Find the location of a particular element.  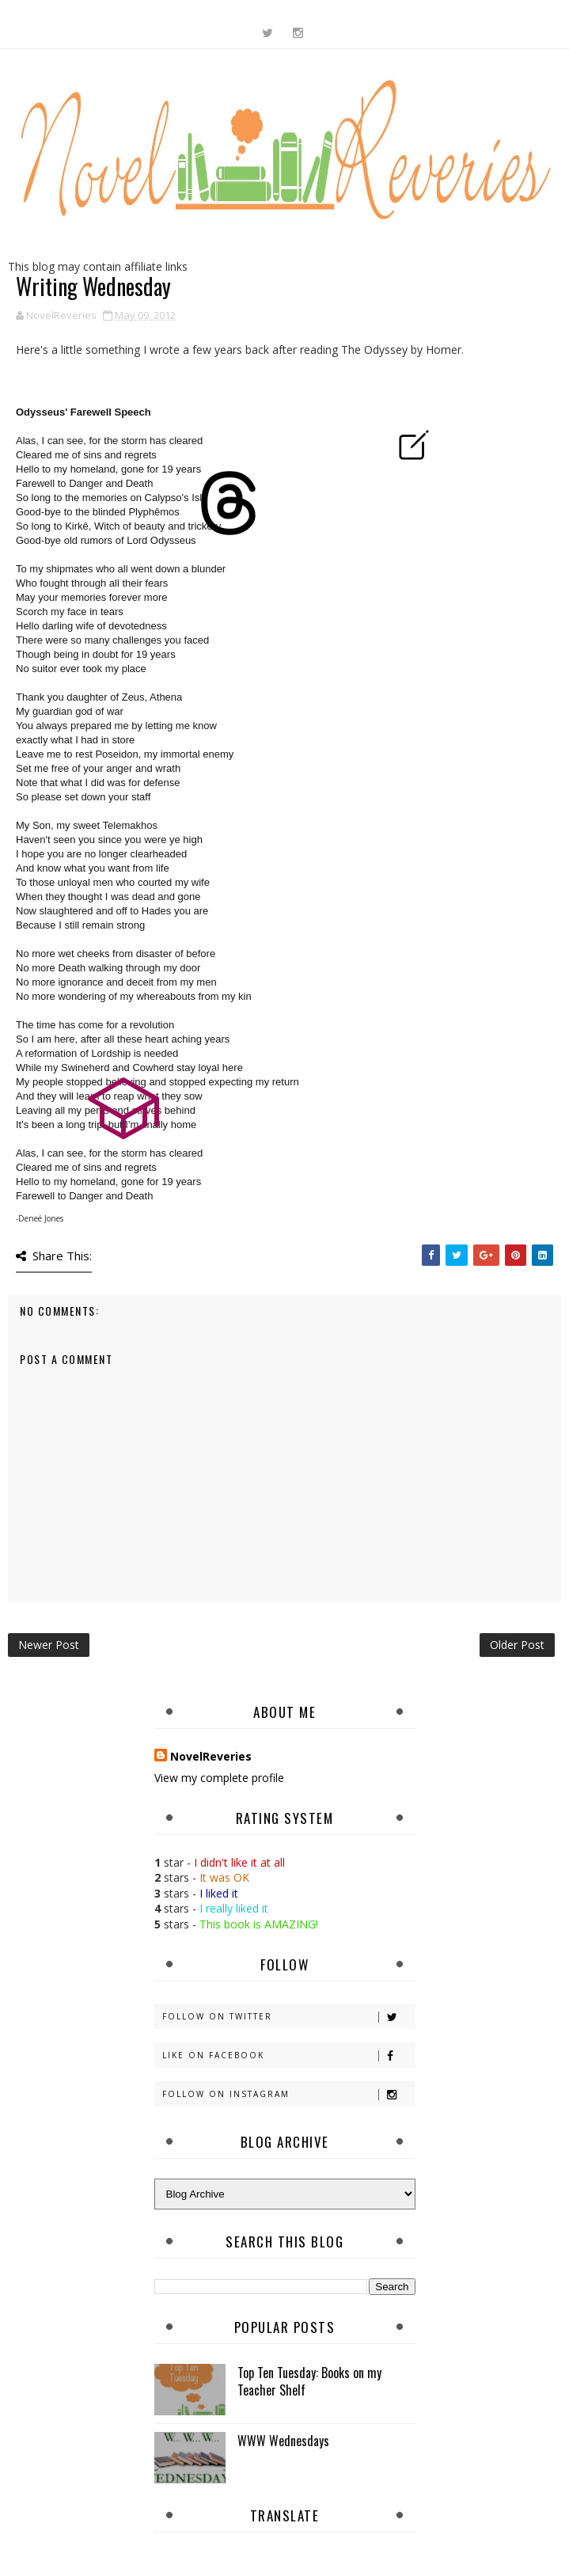

create or compose new content is located at coordinates (414, 445).